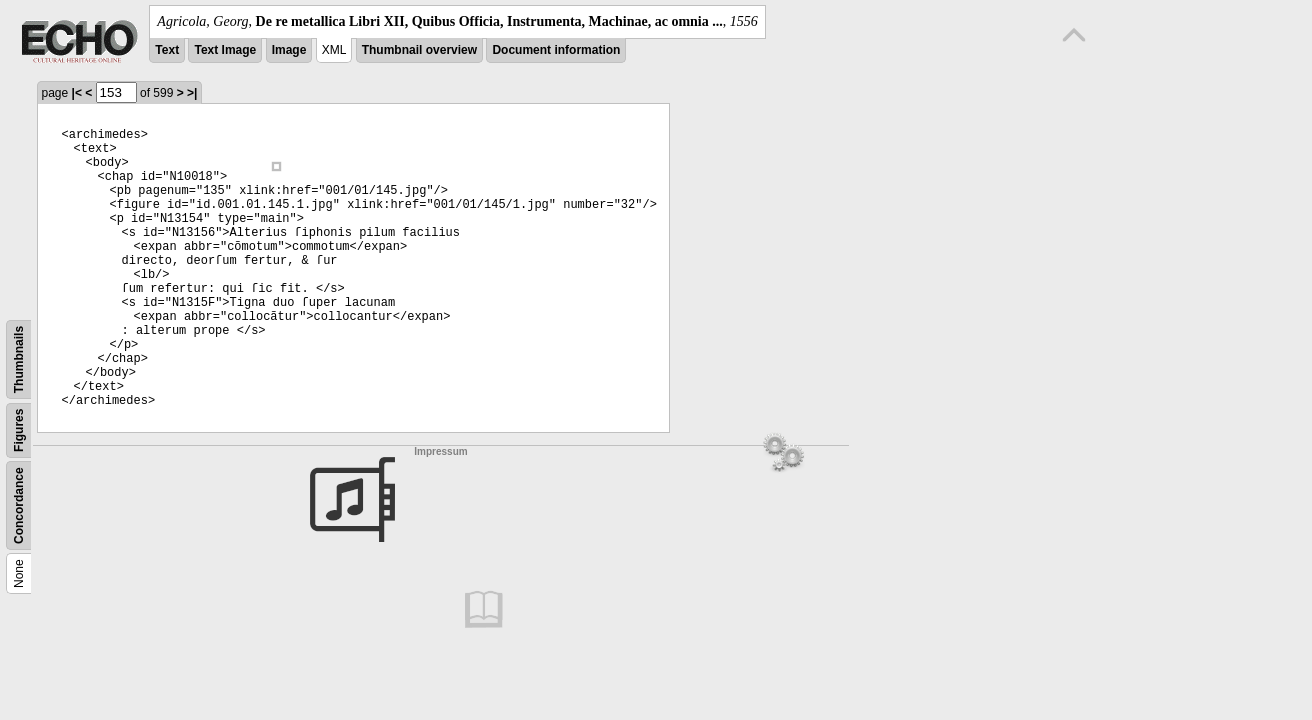 The image size is (1312, 720). I want to click on open the dictionary application, so click(485, 608).